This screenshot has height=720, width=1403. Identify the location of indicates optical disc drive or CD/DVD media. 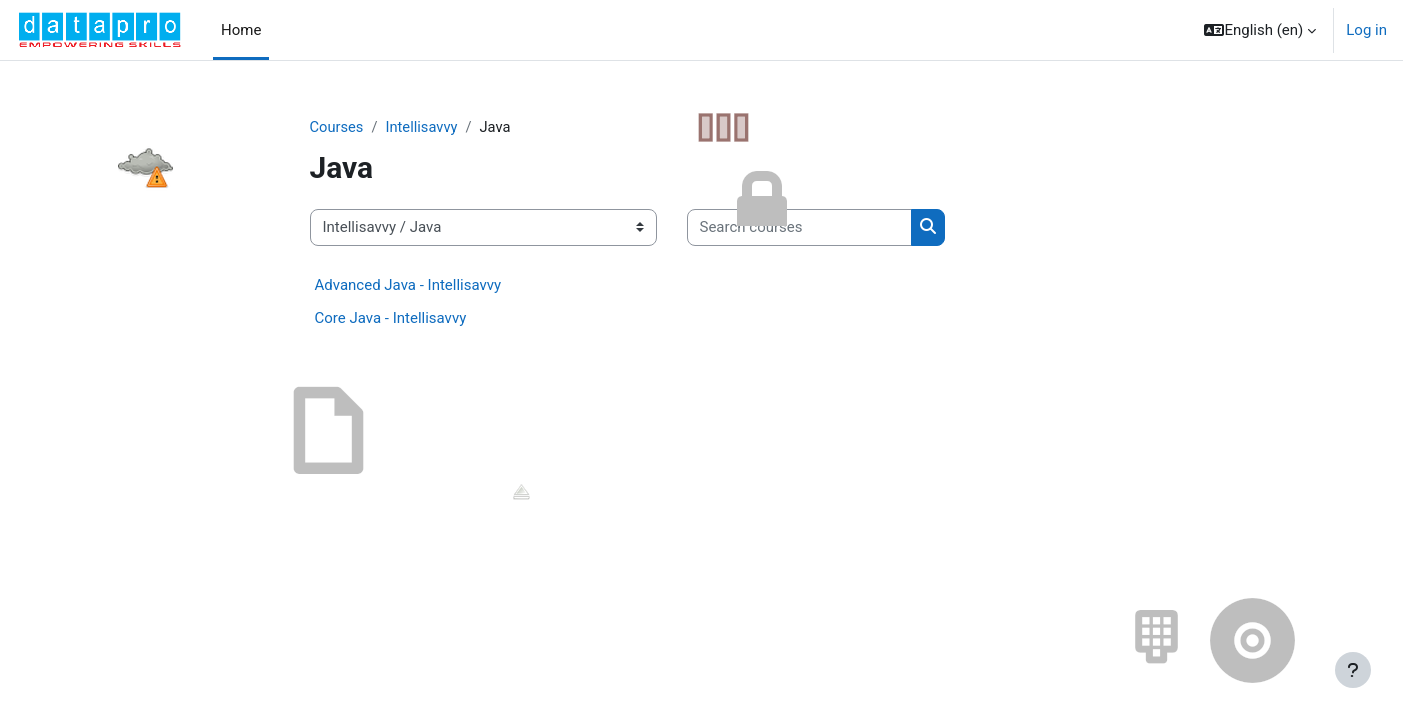
(1252, 640).